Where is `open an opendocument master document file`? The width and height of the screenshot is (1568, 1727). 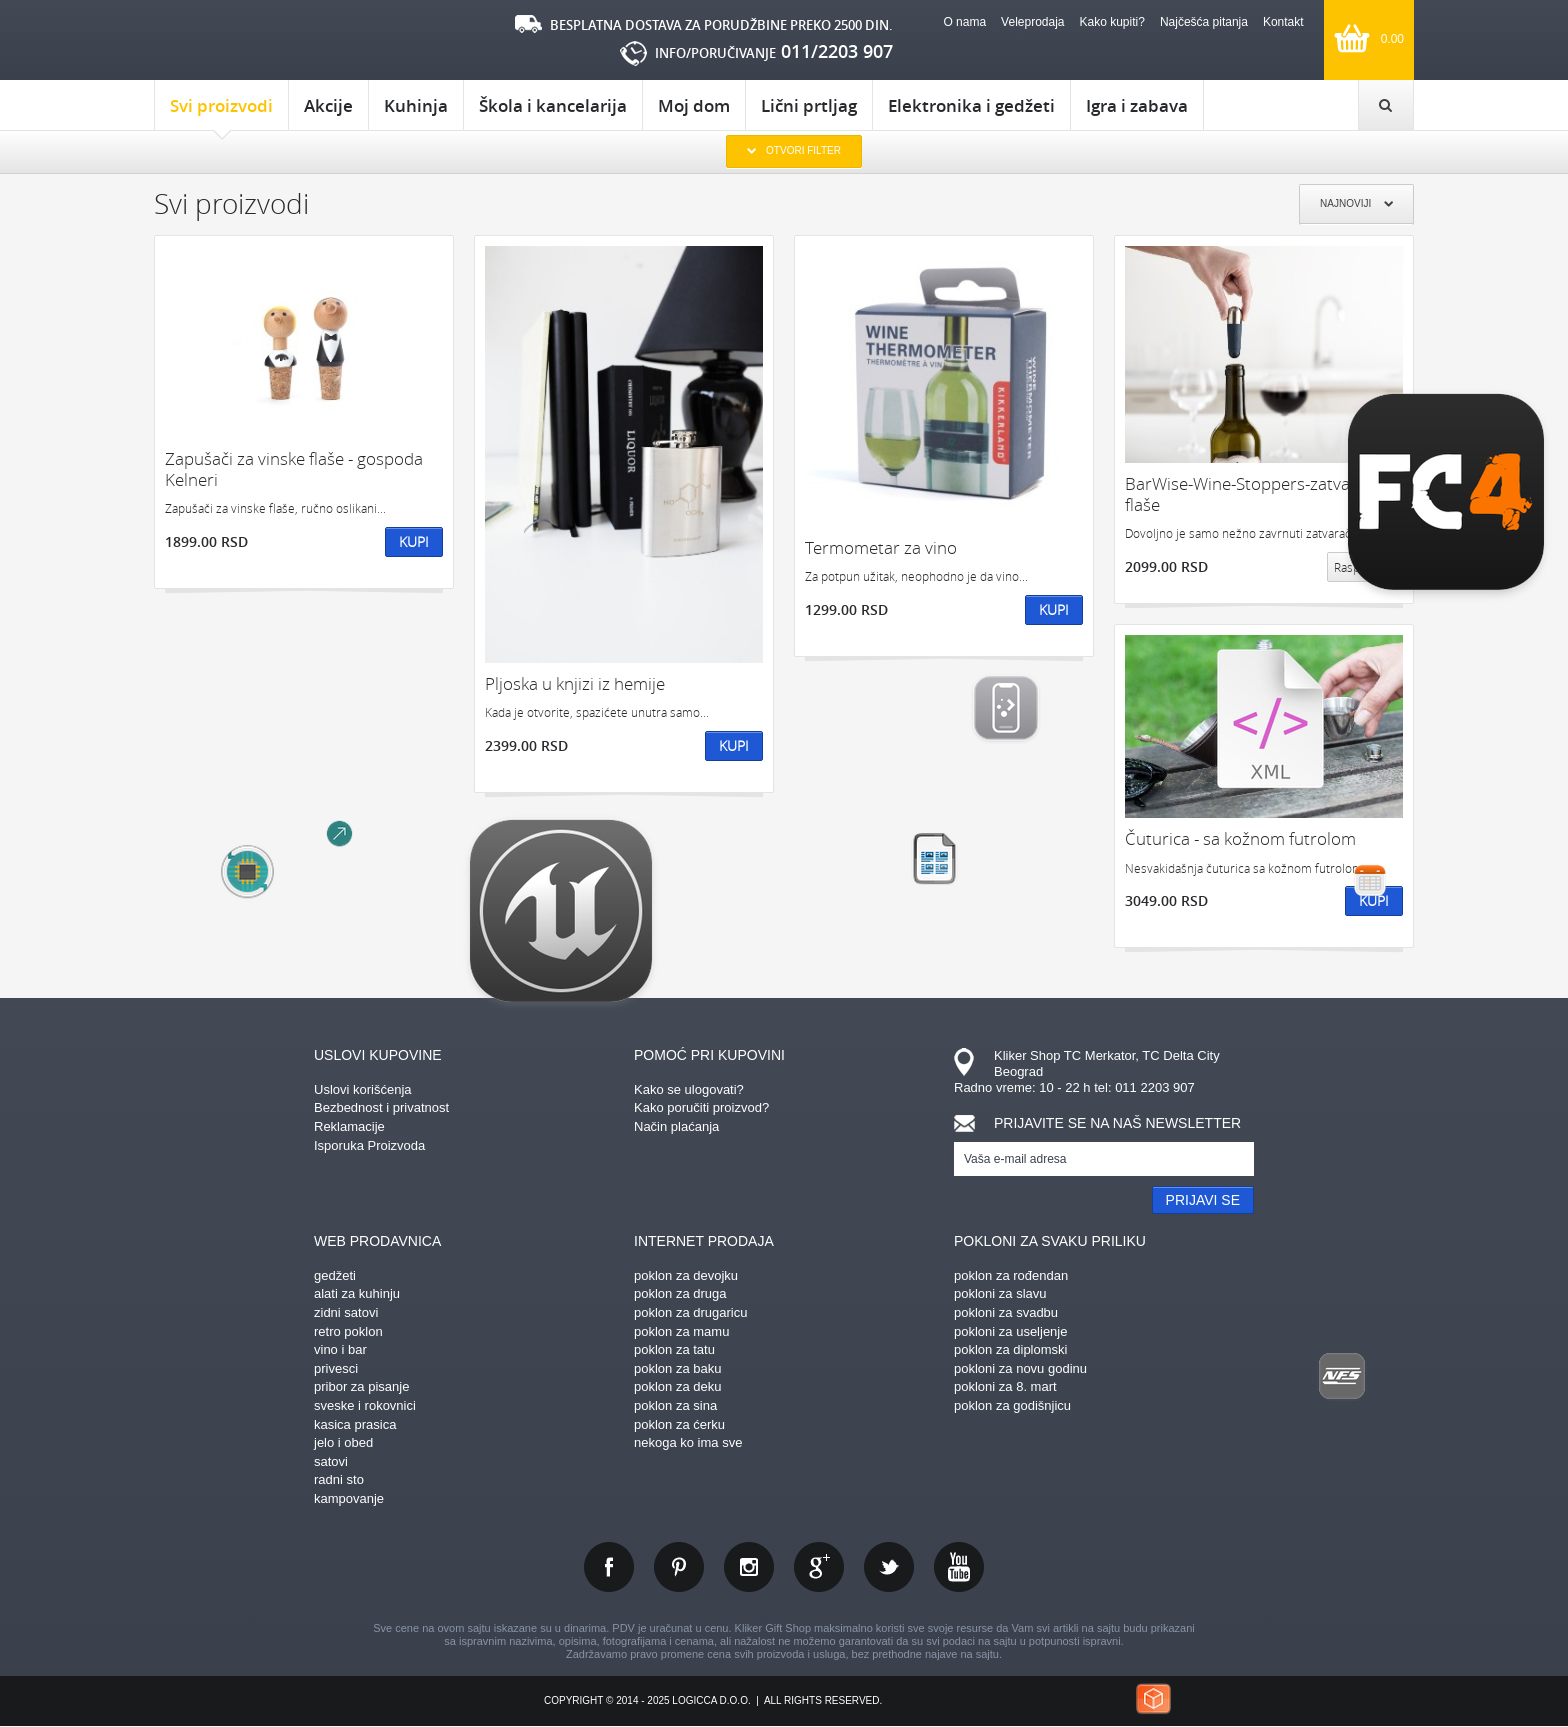 open an opendocument master document file is located at coordinates (934, 858).